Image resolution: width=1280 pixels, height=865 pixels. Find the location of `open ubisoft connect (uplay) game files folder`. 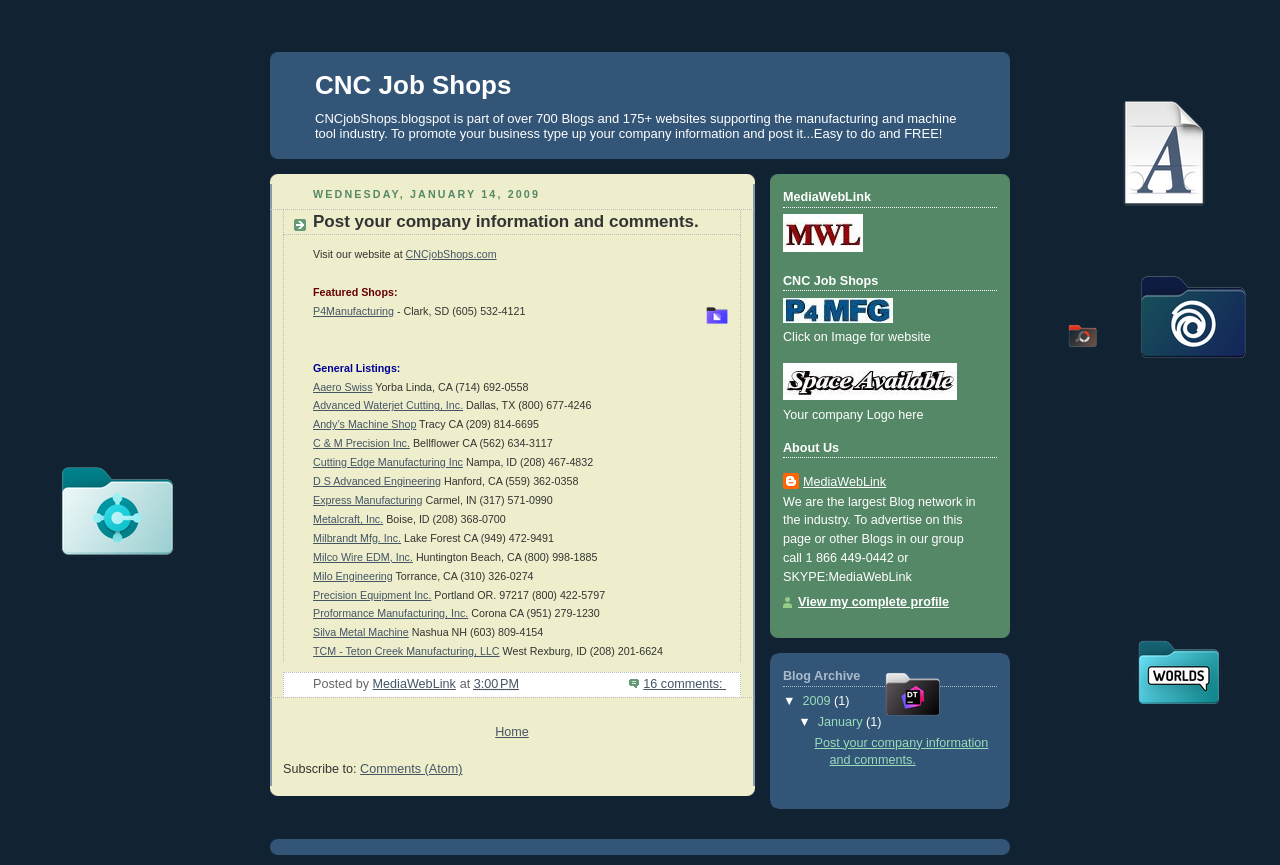

open ubisoft connect (uplay) game files folder is located at coordinates (1193, 320).